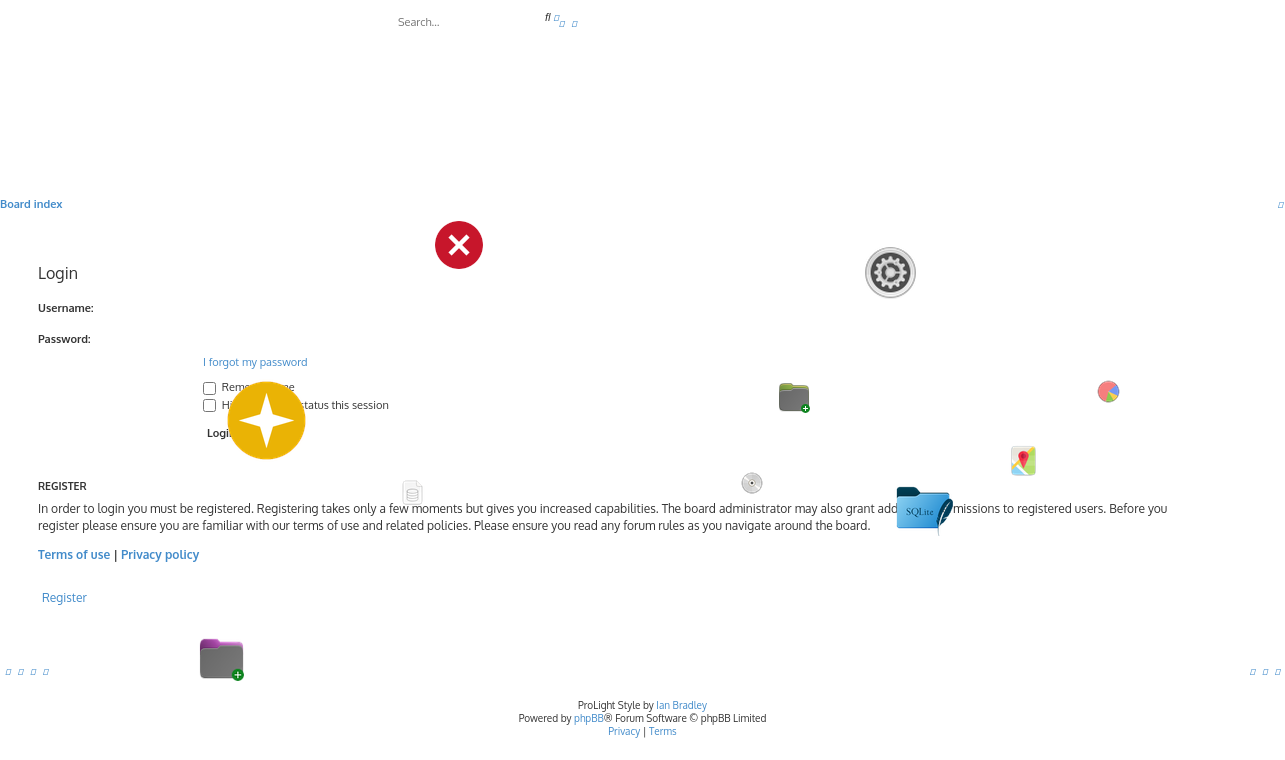 This screenshot has height=760, width=1285. What do you see at coordinates (1023, 460) in the screenshot?
I see `geo+json file containing geographic data` at bounding box center [1023, 460].